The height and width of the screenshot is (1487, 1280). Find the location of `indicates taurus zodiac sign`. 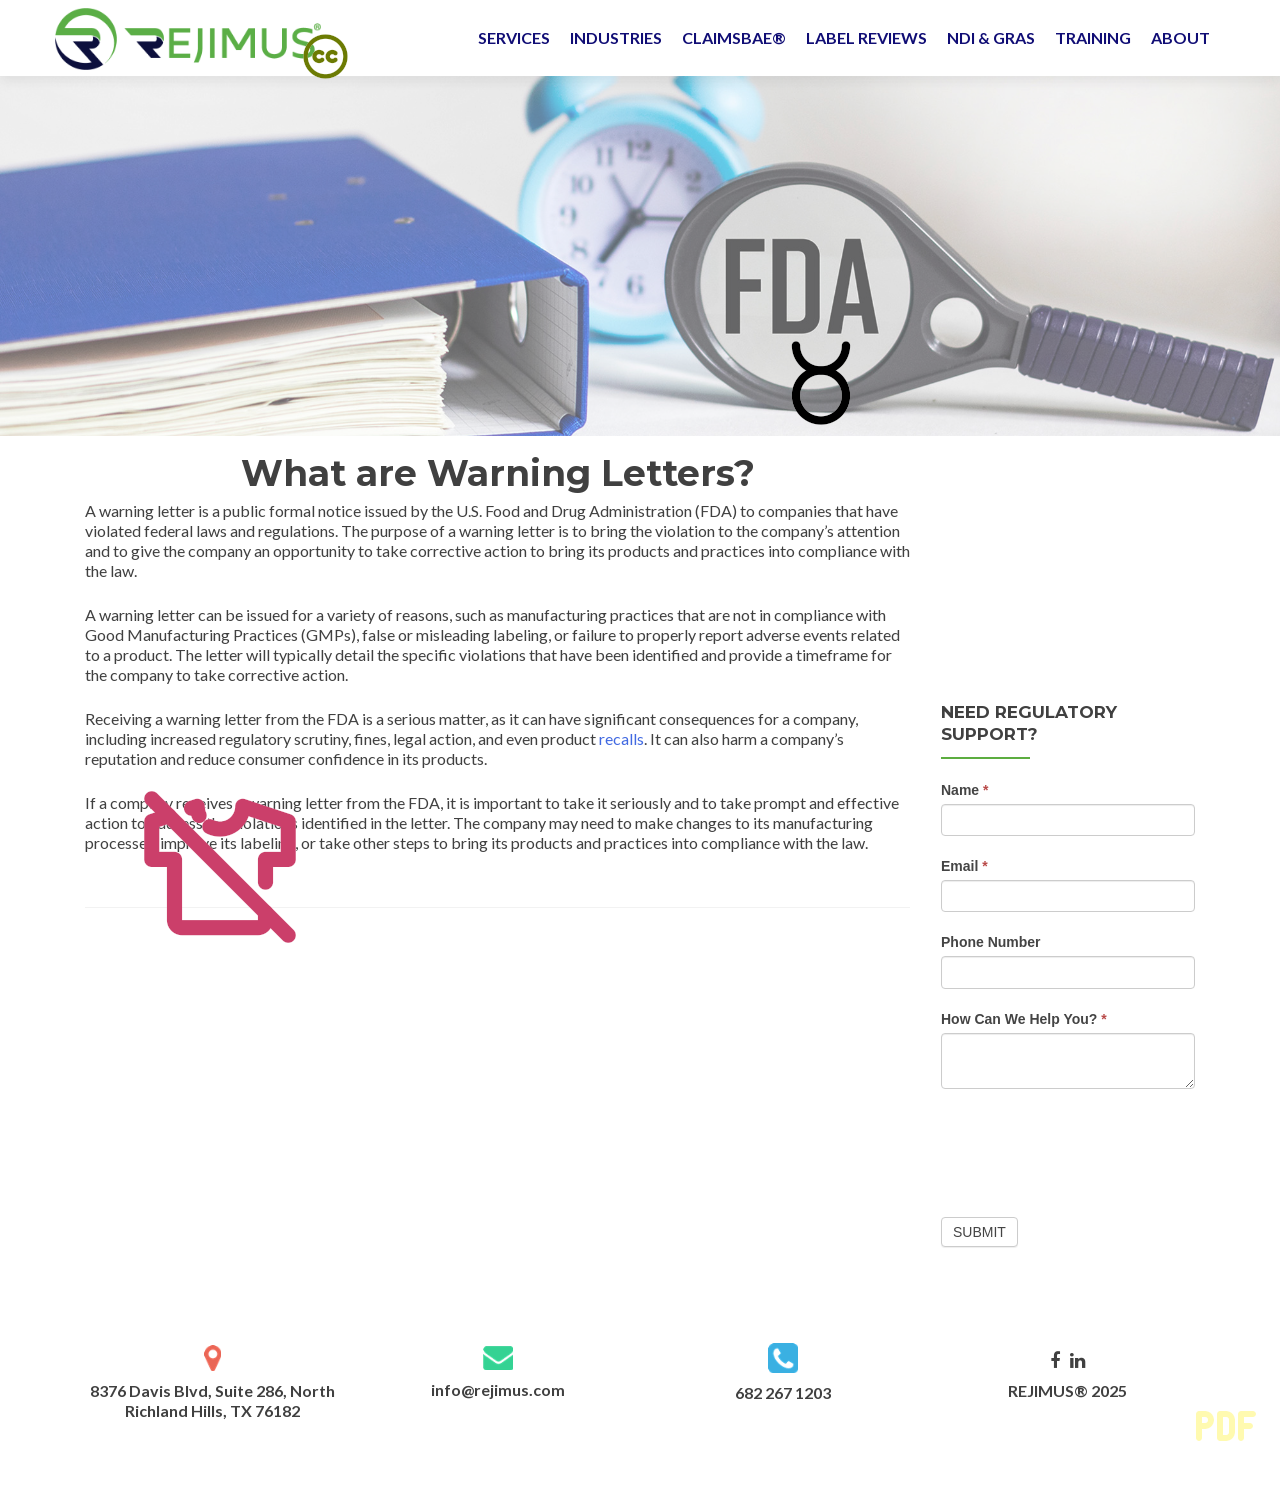

indicates taurus zodiac sign is located at coordinates (821, 383).